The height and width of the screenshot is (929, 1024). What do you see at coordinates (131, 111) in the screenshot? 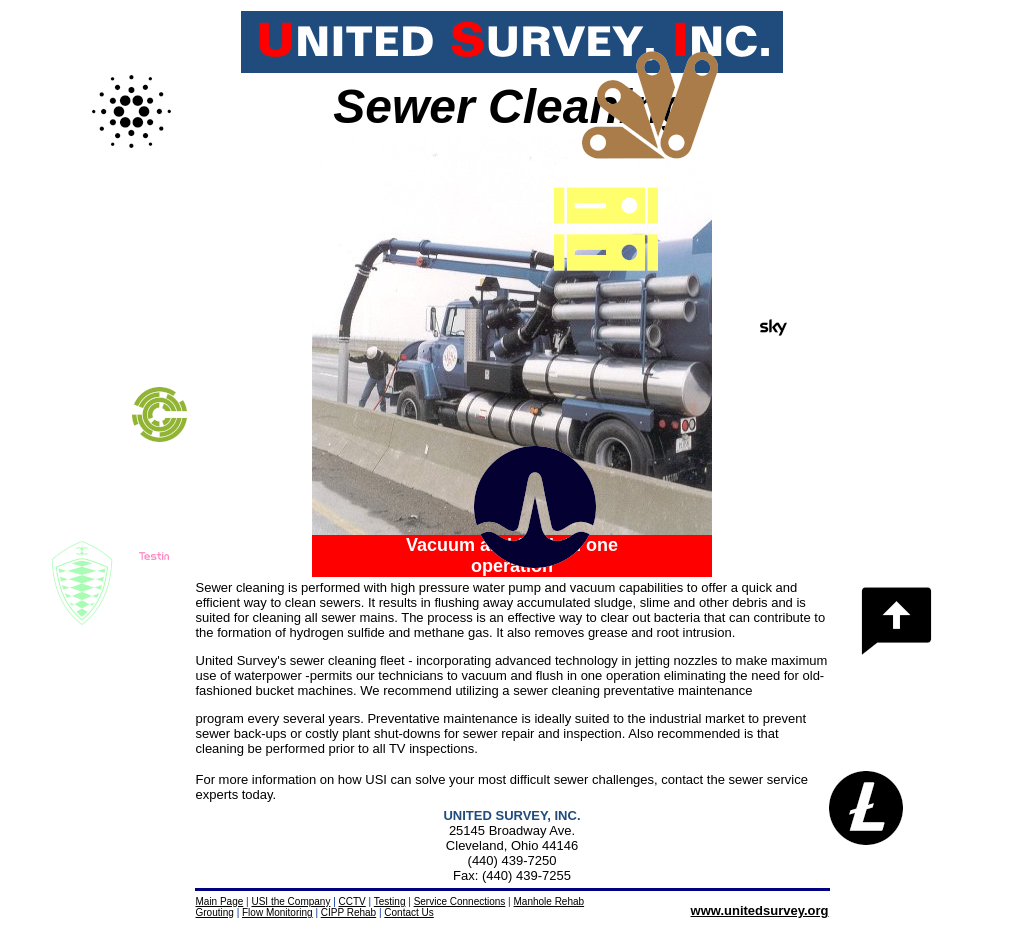
I see `cardano cryptocurrency logo` at bounding box center [131, 111].